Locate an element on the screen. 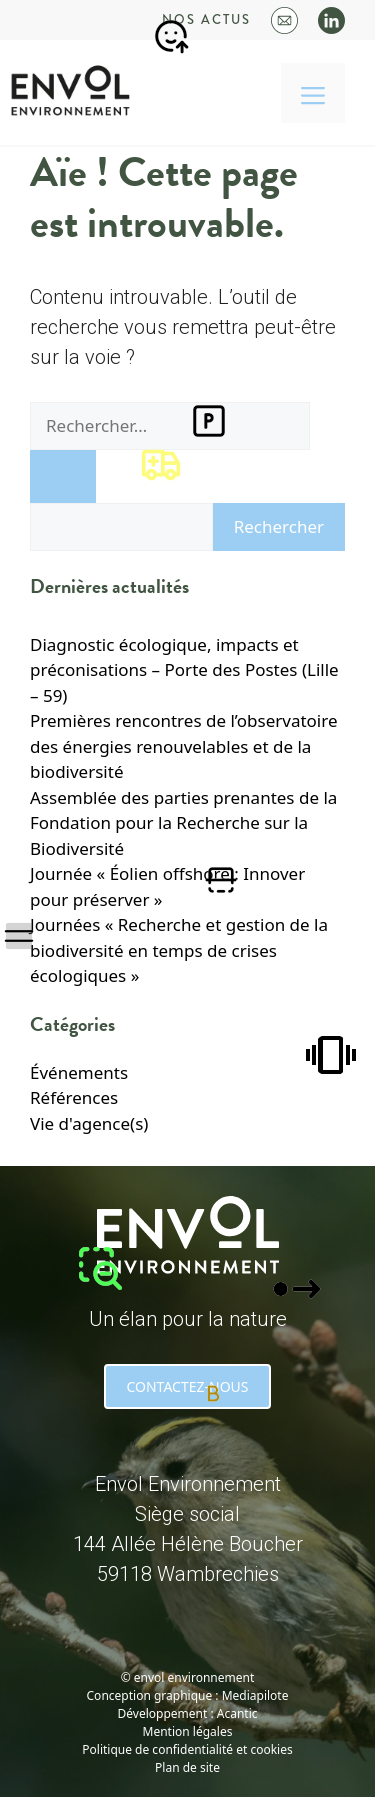 This screenshot has height=1797, width=375. toggle vibration mode on or off is located at coordinates (331, 1055).